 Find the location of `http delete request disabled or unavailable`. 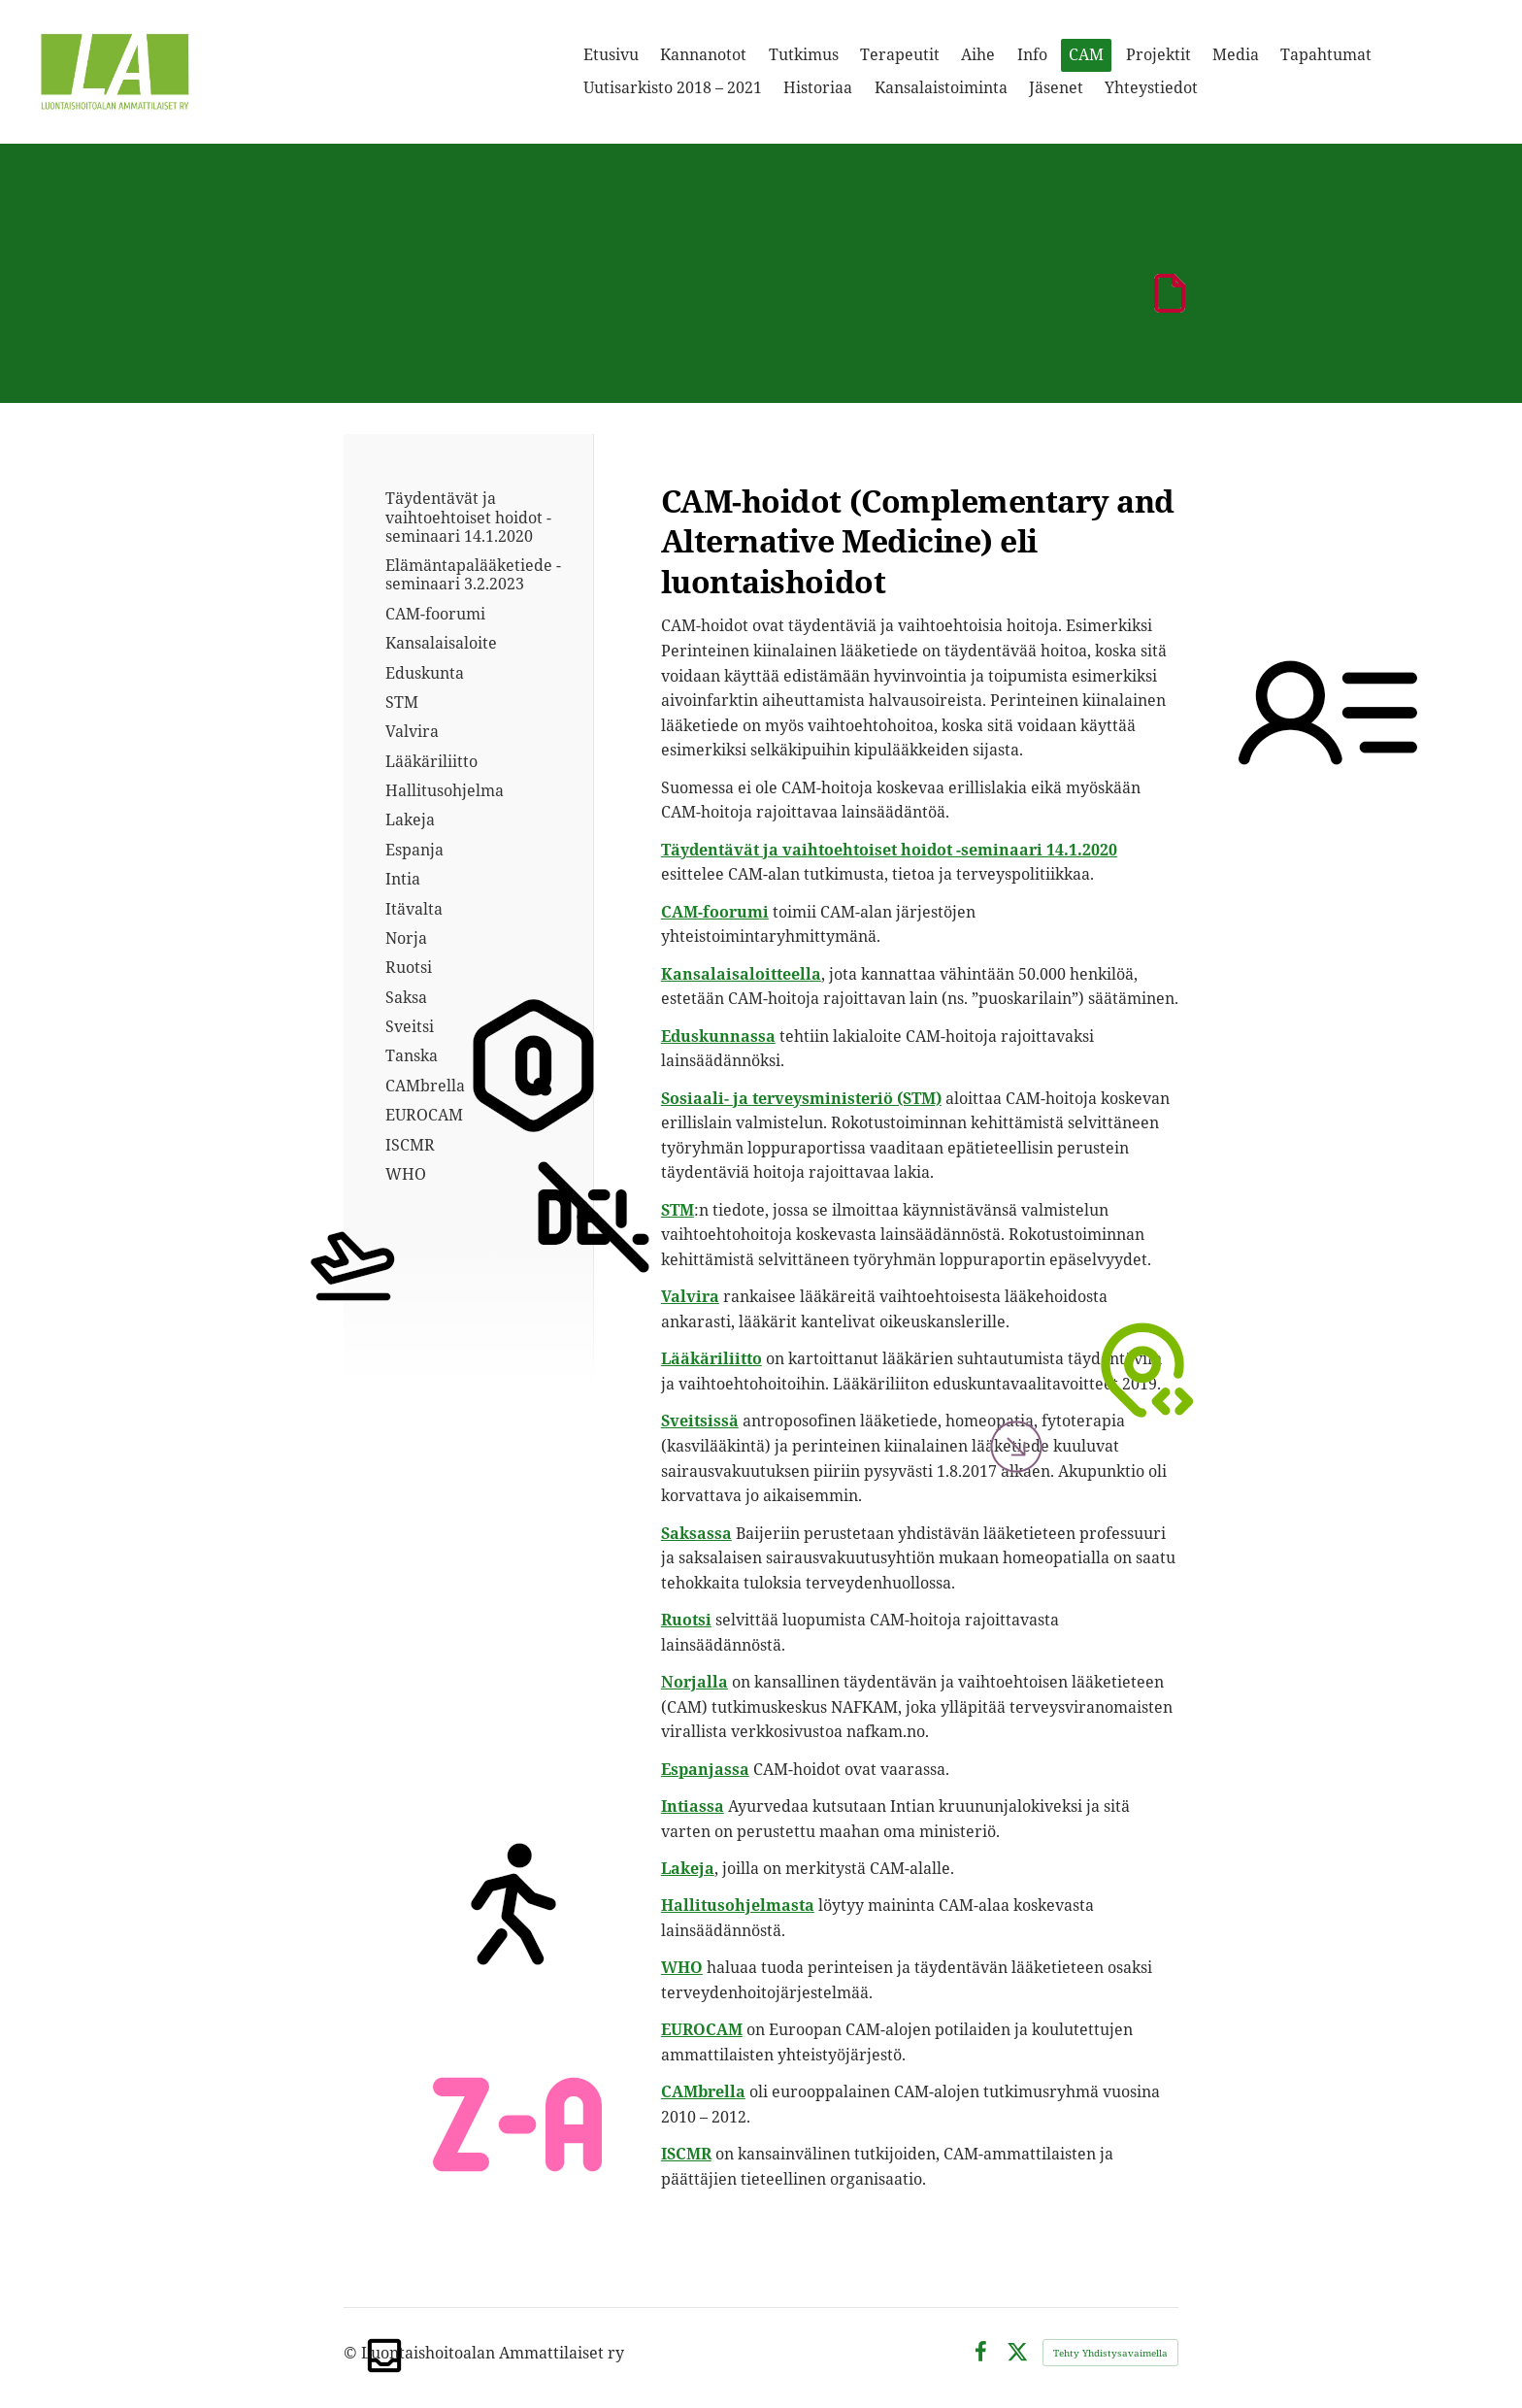

http delete request disabled or unavailable is located at coordinates (593, 1217).